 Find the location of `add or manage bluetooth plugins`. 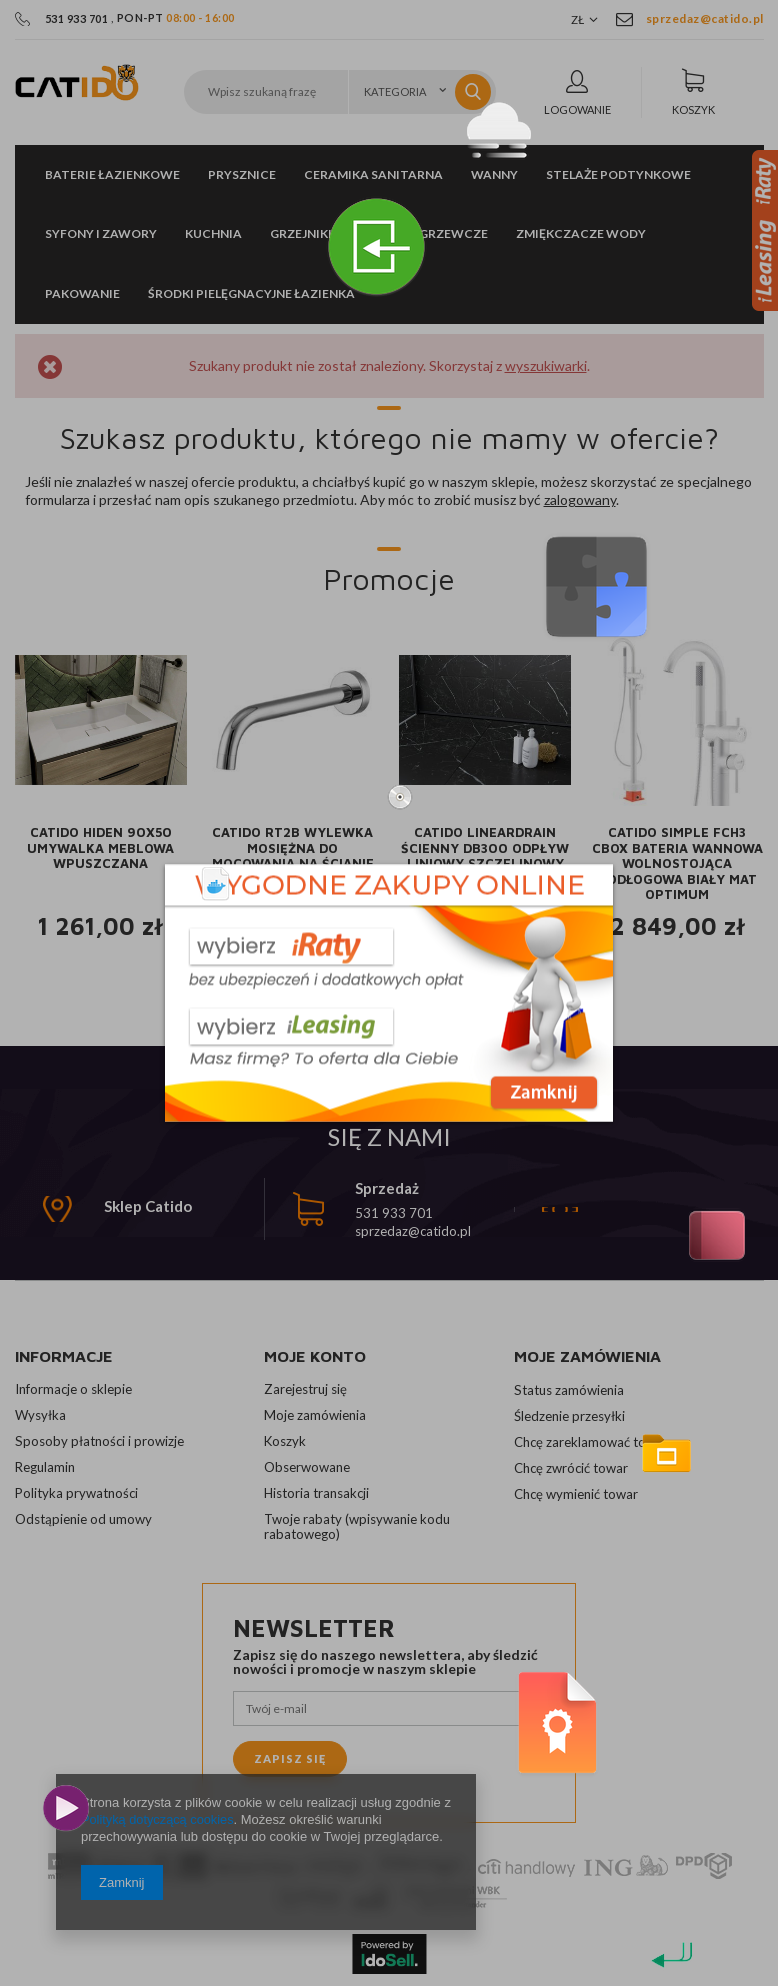

add or manage bluetooth plugins is located at coordinates (596, 586).